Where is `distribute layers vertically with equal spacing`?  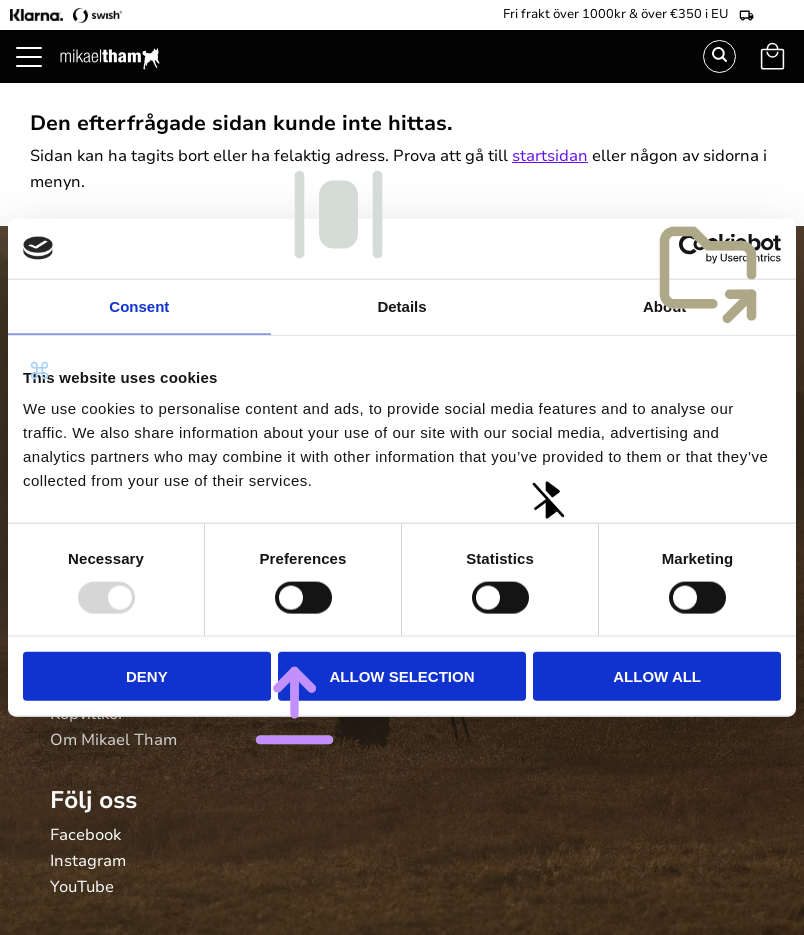
distribute layers vertically with equal spacing is located at coordinates (338, 214).